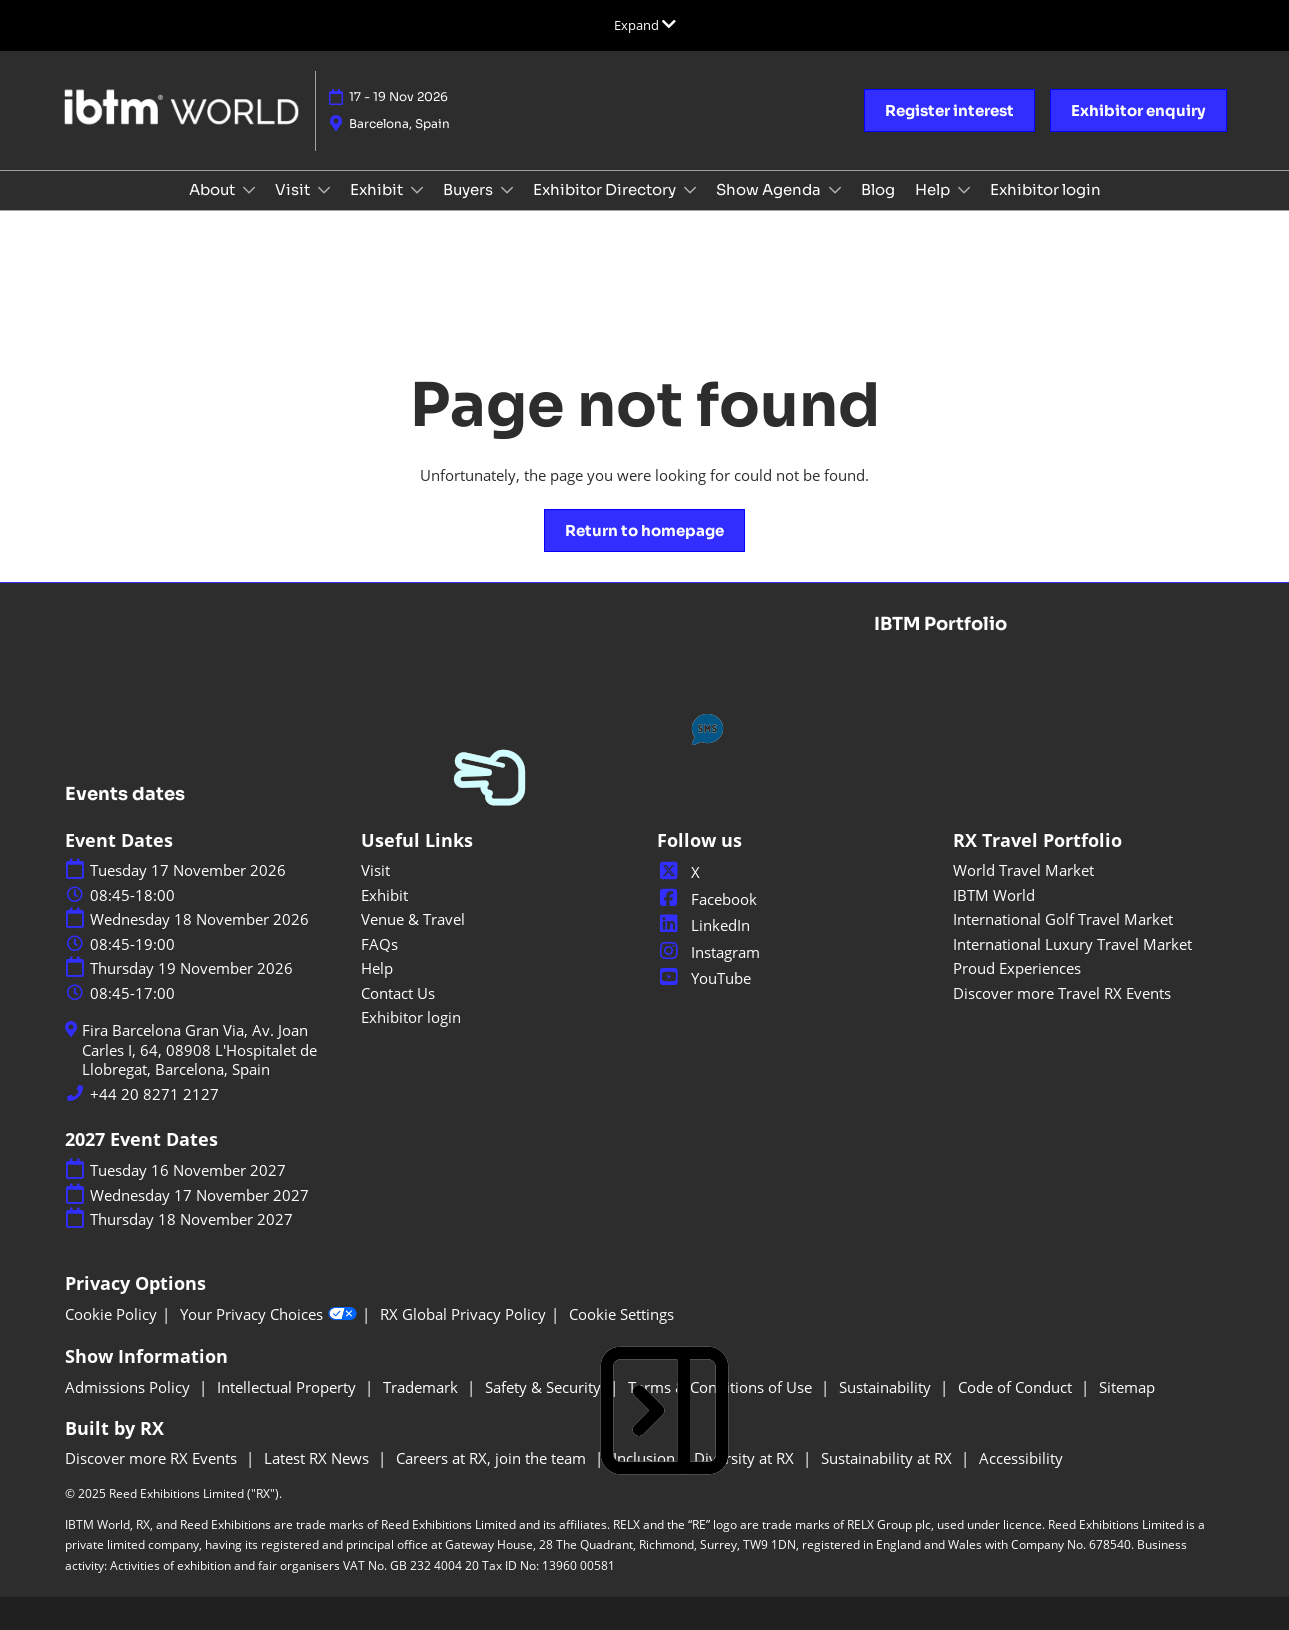  Describe the element at coordinates (664, 1410) in the screenshot. I see `close the right side panel` at that location.